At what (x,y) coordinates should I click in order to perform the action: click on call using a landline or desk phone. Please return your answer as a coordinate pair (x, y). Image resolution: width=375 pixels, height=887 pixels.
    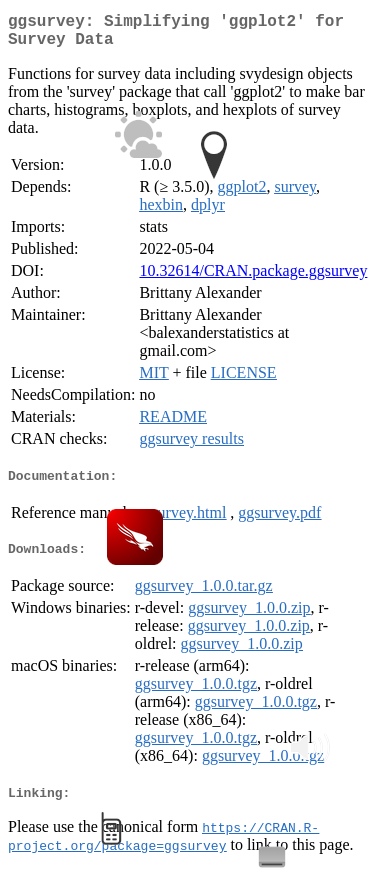
    Looking at the image, I should click on (112, 829).